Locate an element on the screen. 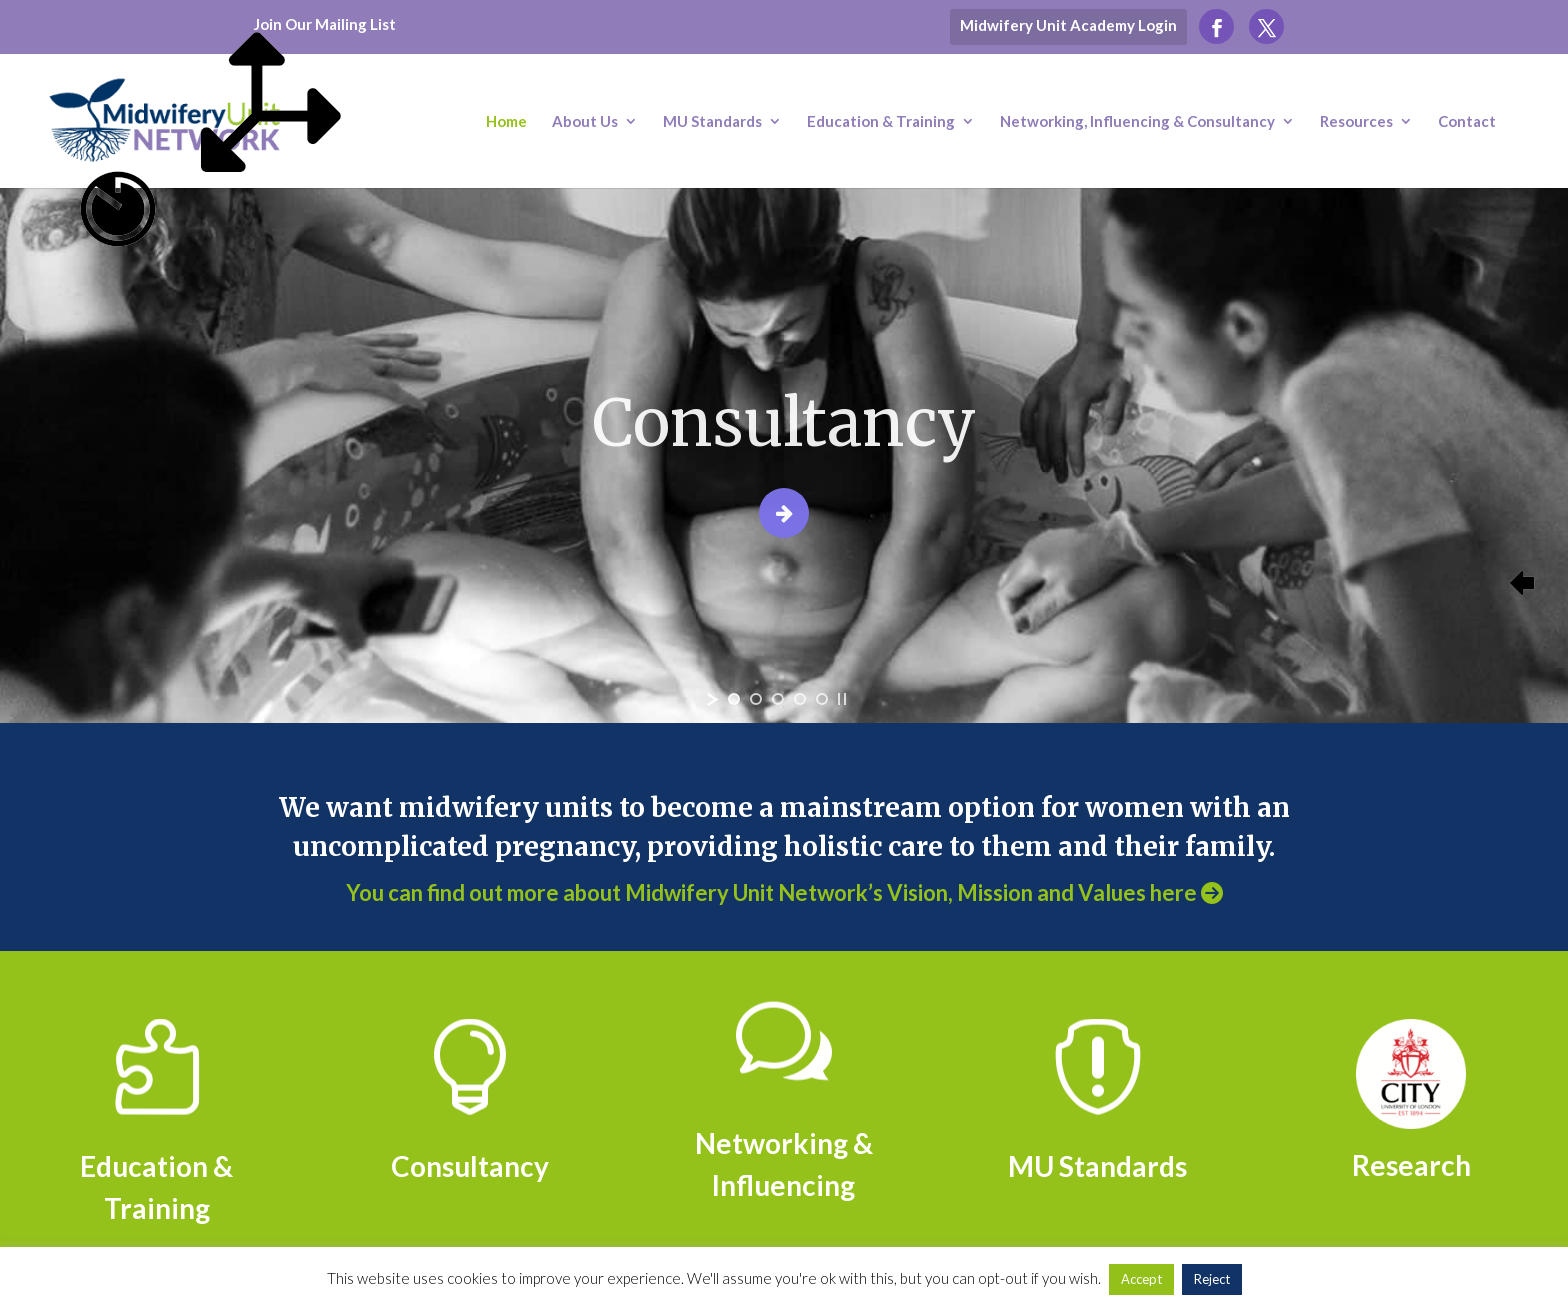  set or view a countdown timer is located at coordinates (118, 209).